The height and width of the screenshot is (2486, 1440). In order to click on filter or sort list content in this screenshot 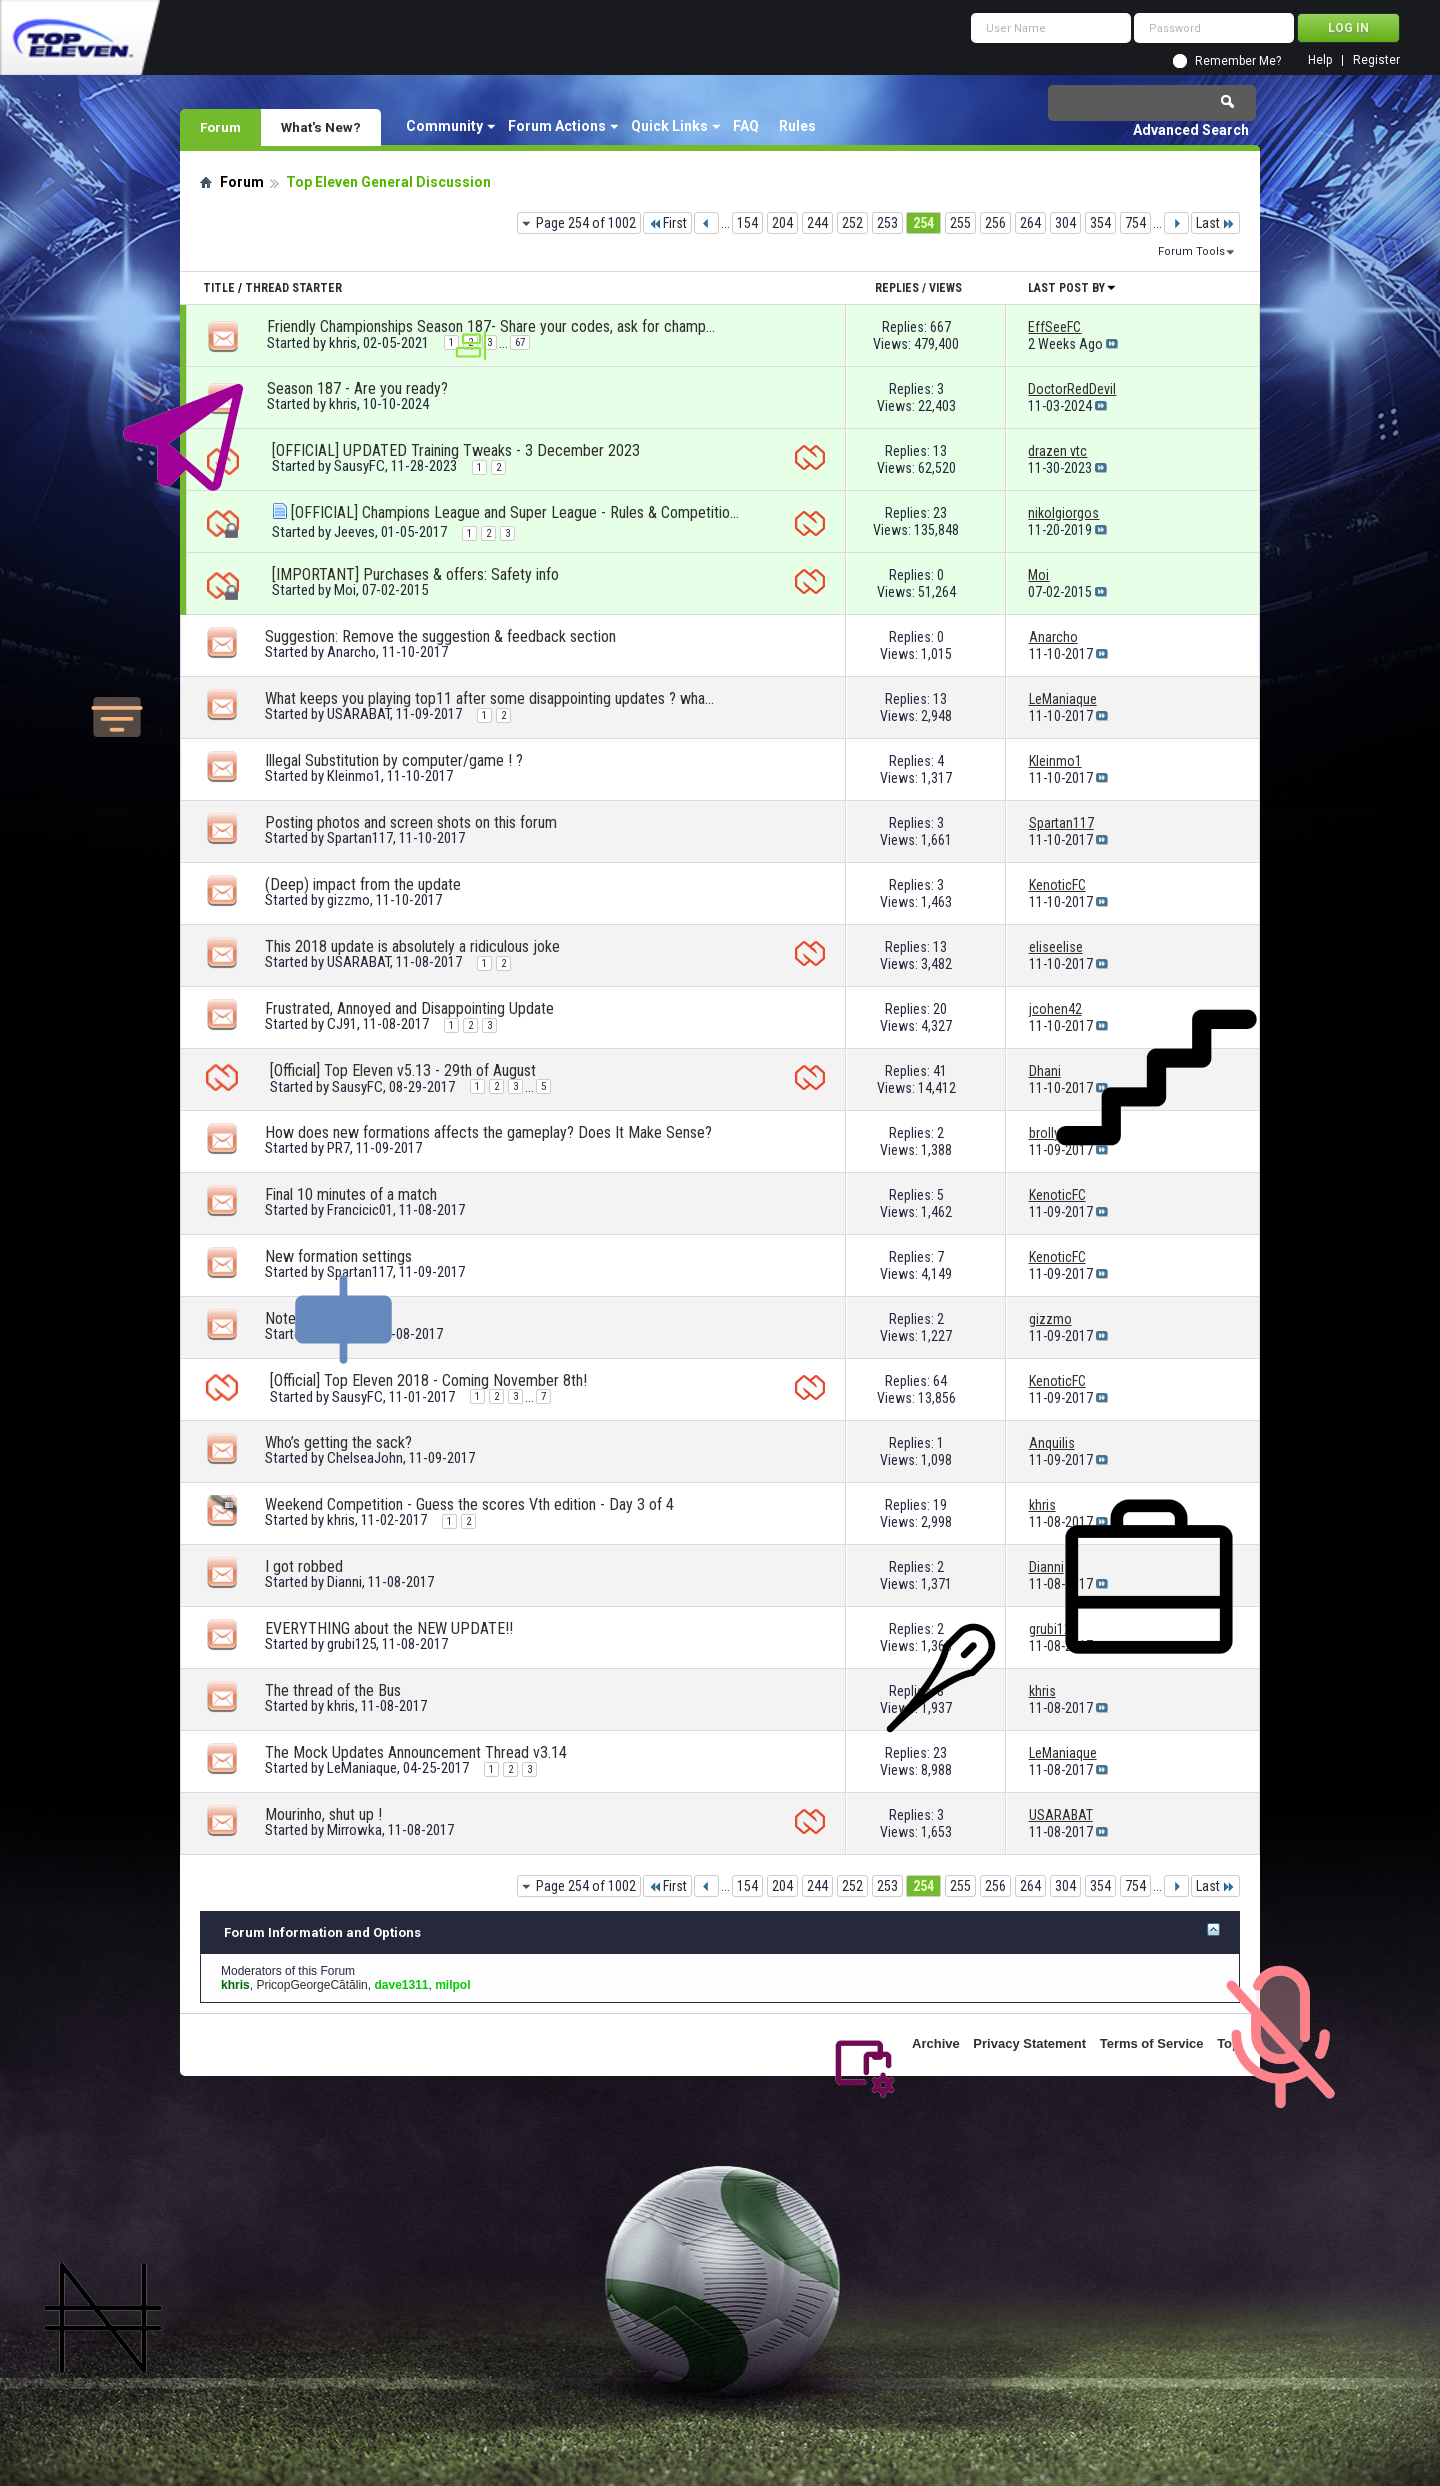, I will do `click(117, 717)`.